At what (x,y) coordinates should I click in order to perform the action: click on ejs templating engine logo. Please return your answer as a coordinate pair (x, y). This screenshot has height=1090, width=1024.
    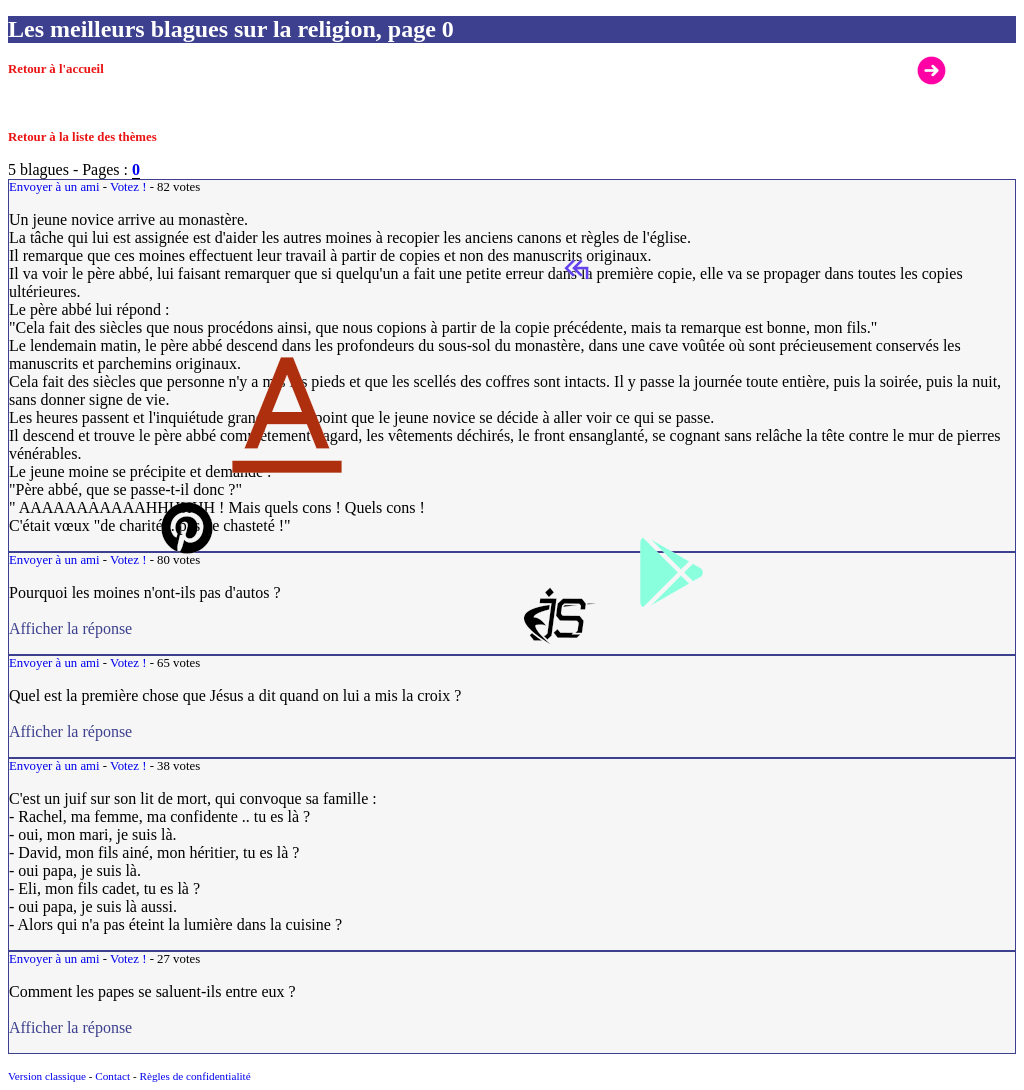
    Looking at the image, I should click on (560, 616).